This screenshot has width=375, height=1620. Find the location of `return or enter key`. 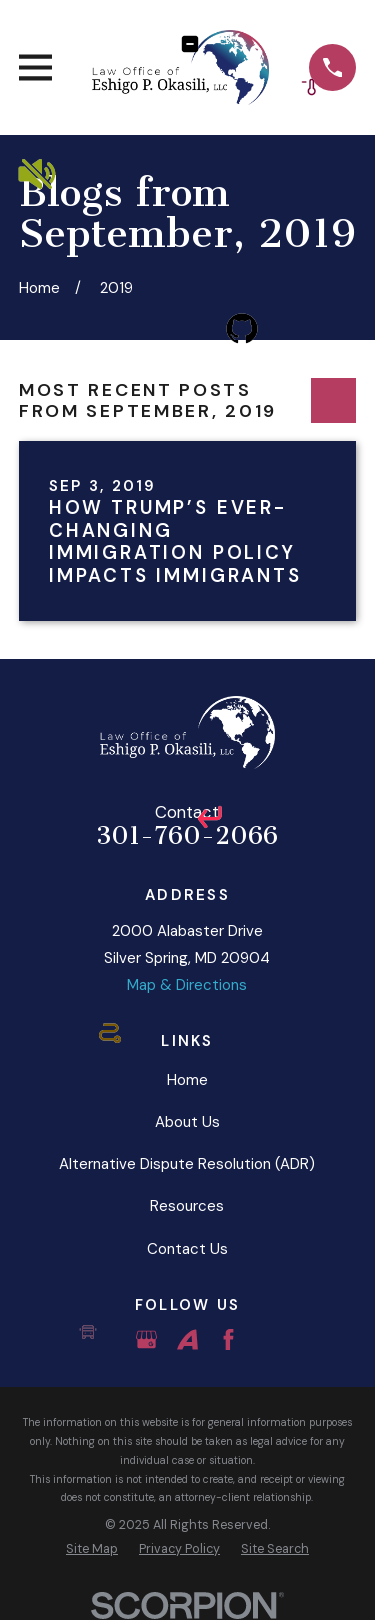

return or enter key is located at coordinates (209, 817).